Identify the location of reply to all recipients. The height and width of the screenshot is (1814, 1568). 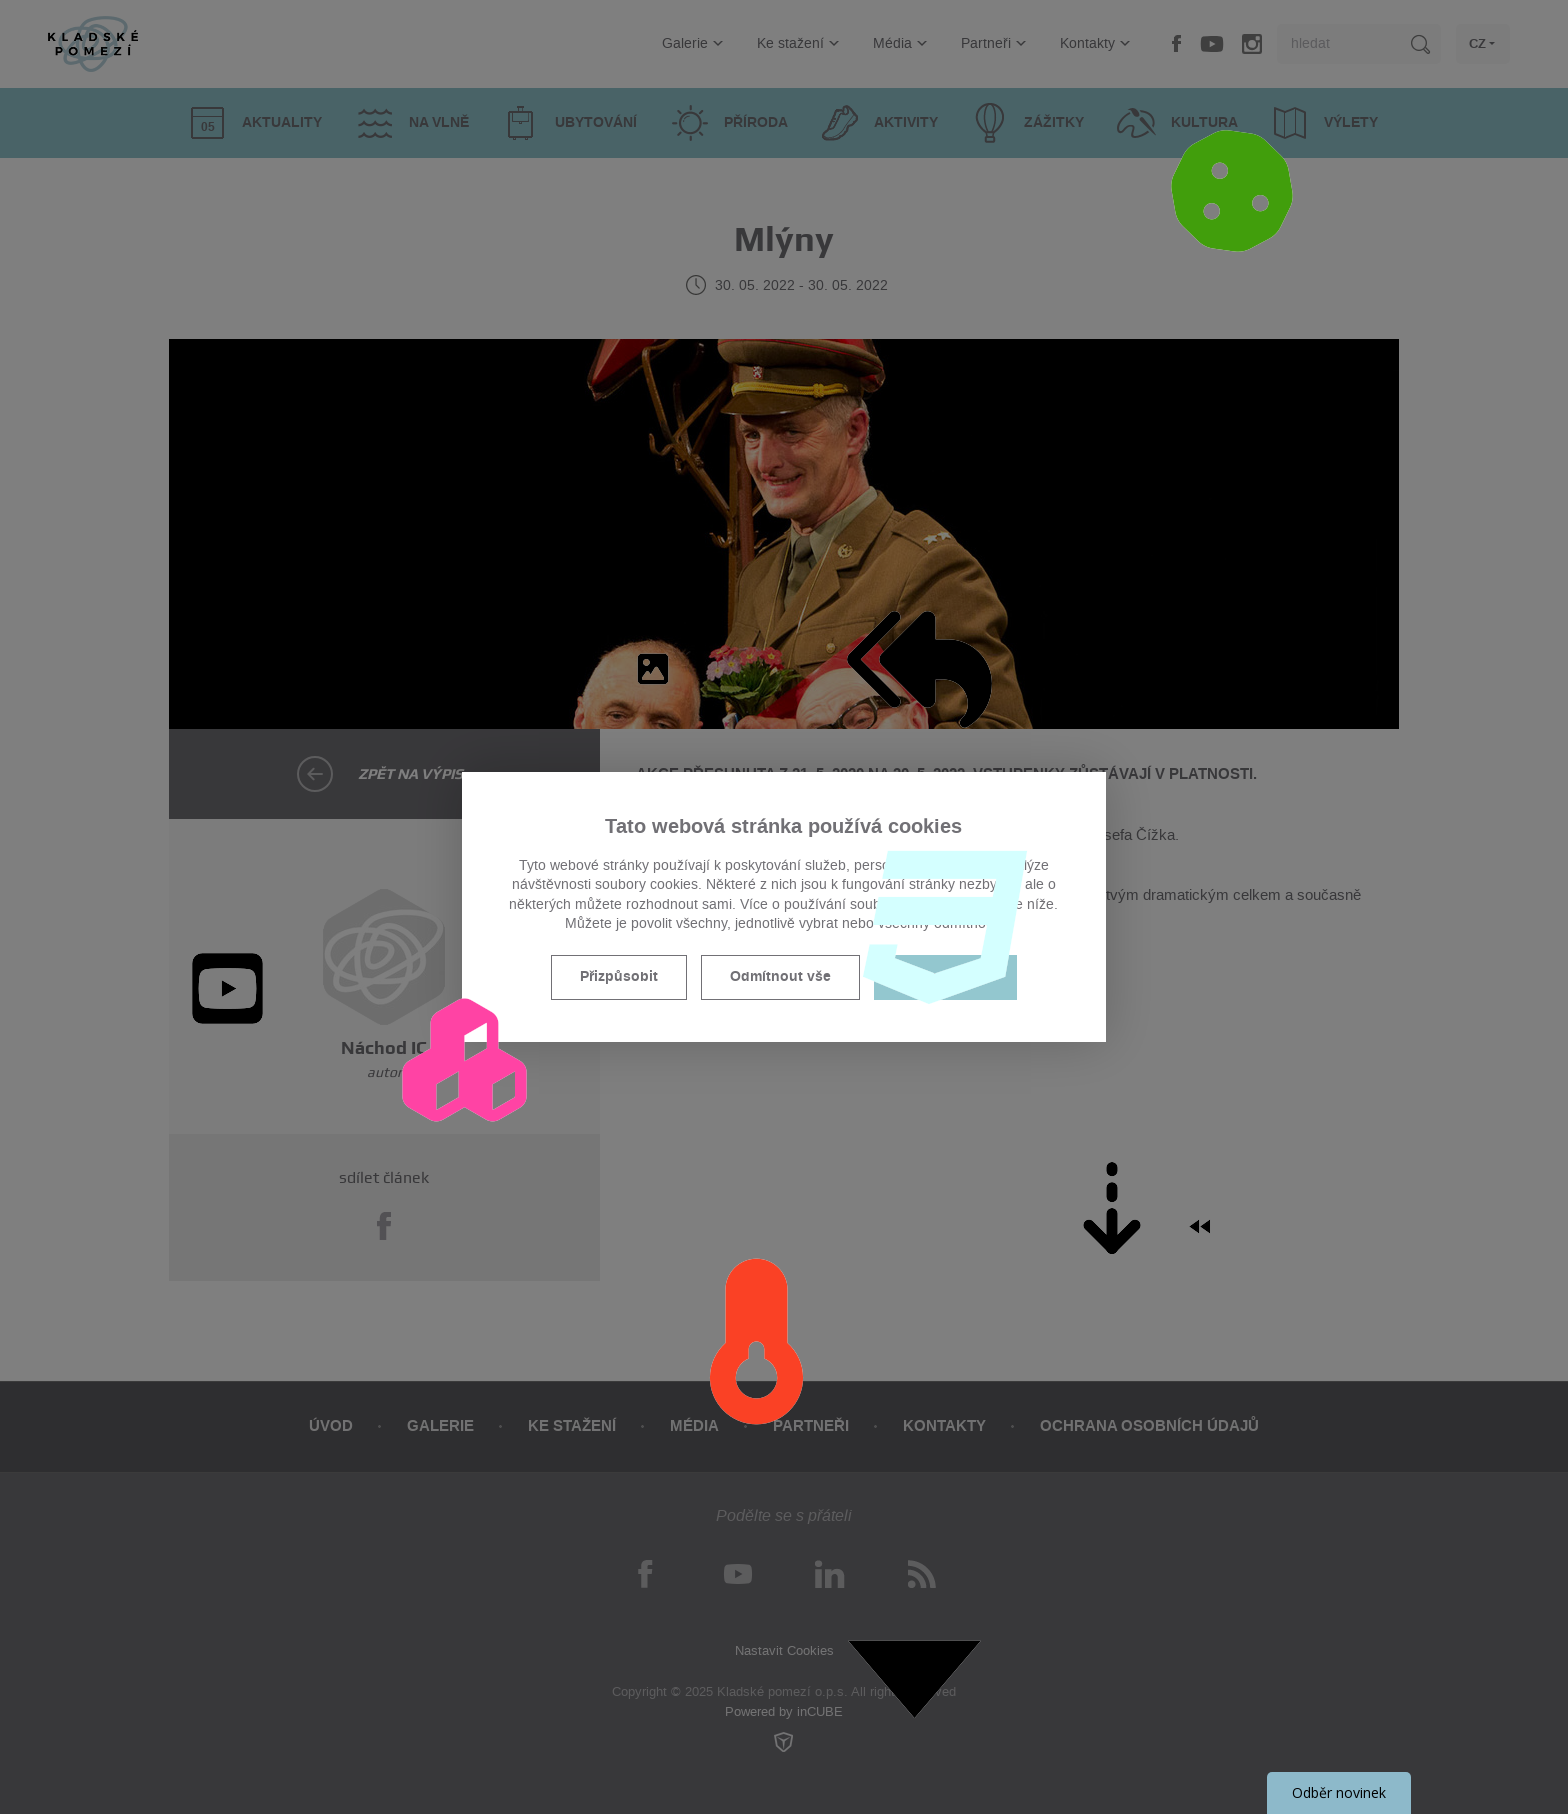
(919, 671).